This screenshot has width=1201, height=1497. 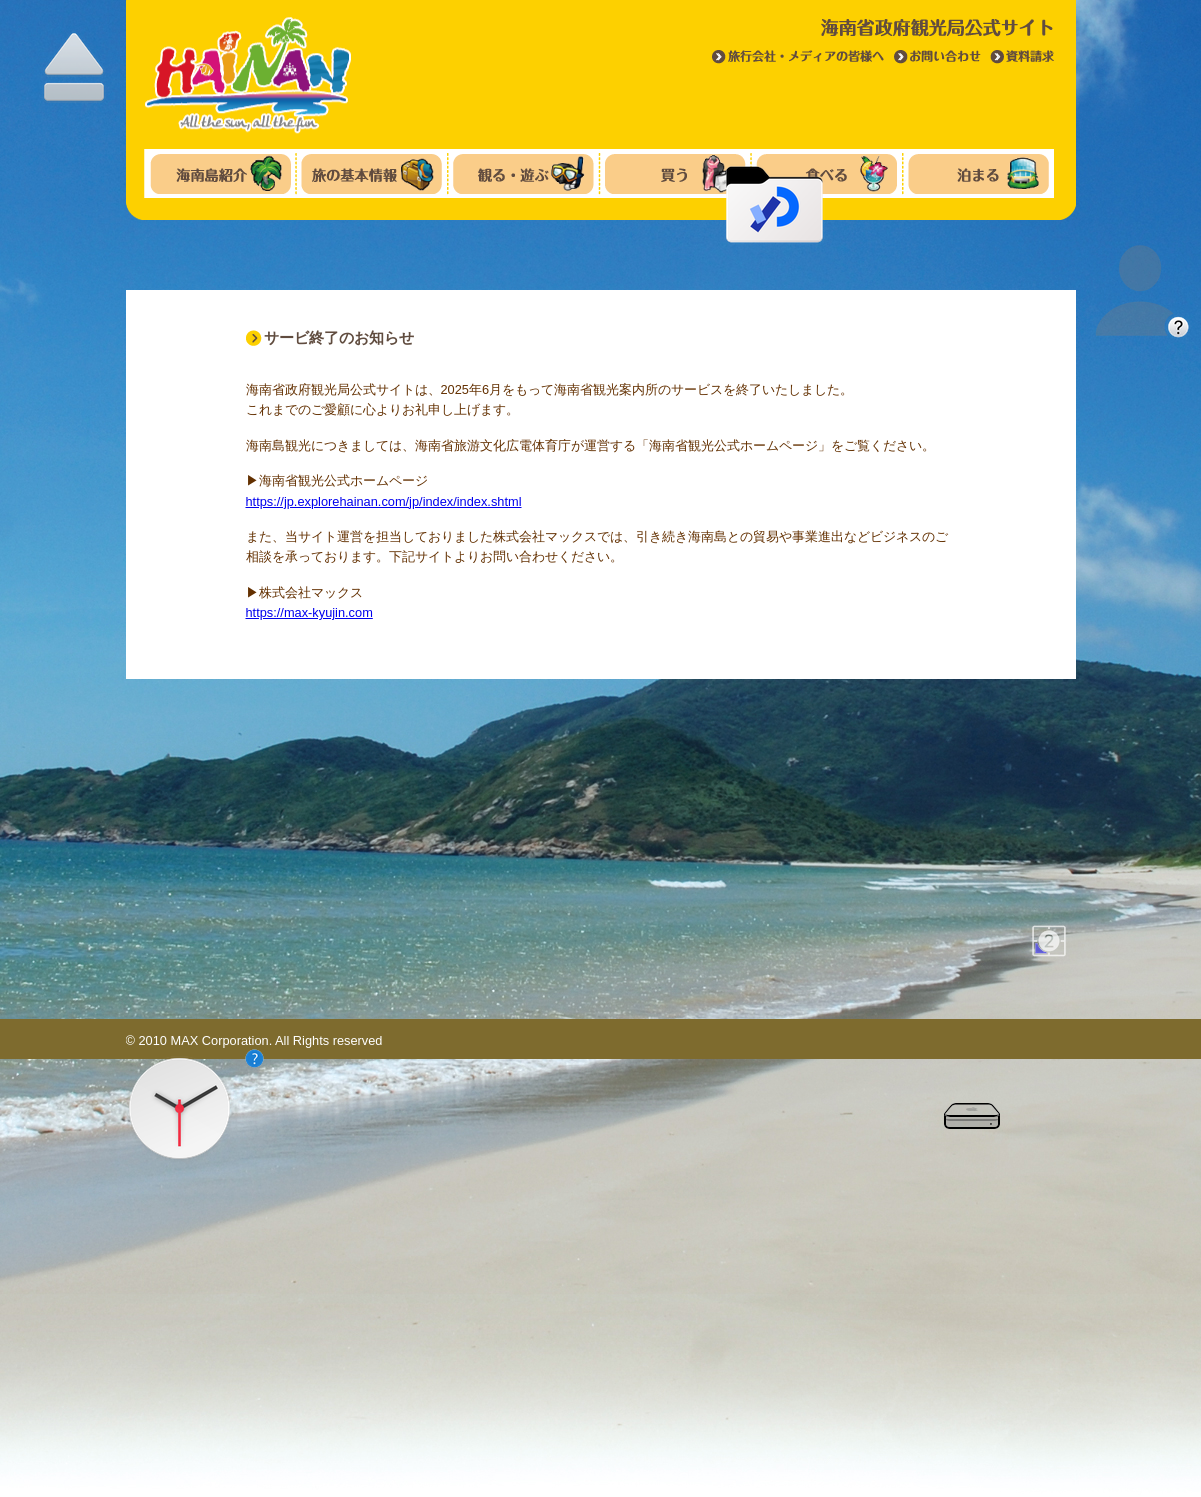 What do you see at coordinates (254, 1058) in the screenshot?
I see `indicates help or additional information is available` at bounding box center [254, 1058].